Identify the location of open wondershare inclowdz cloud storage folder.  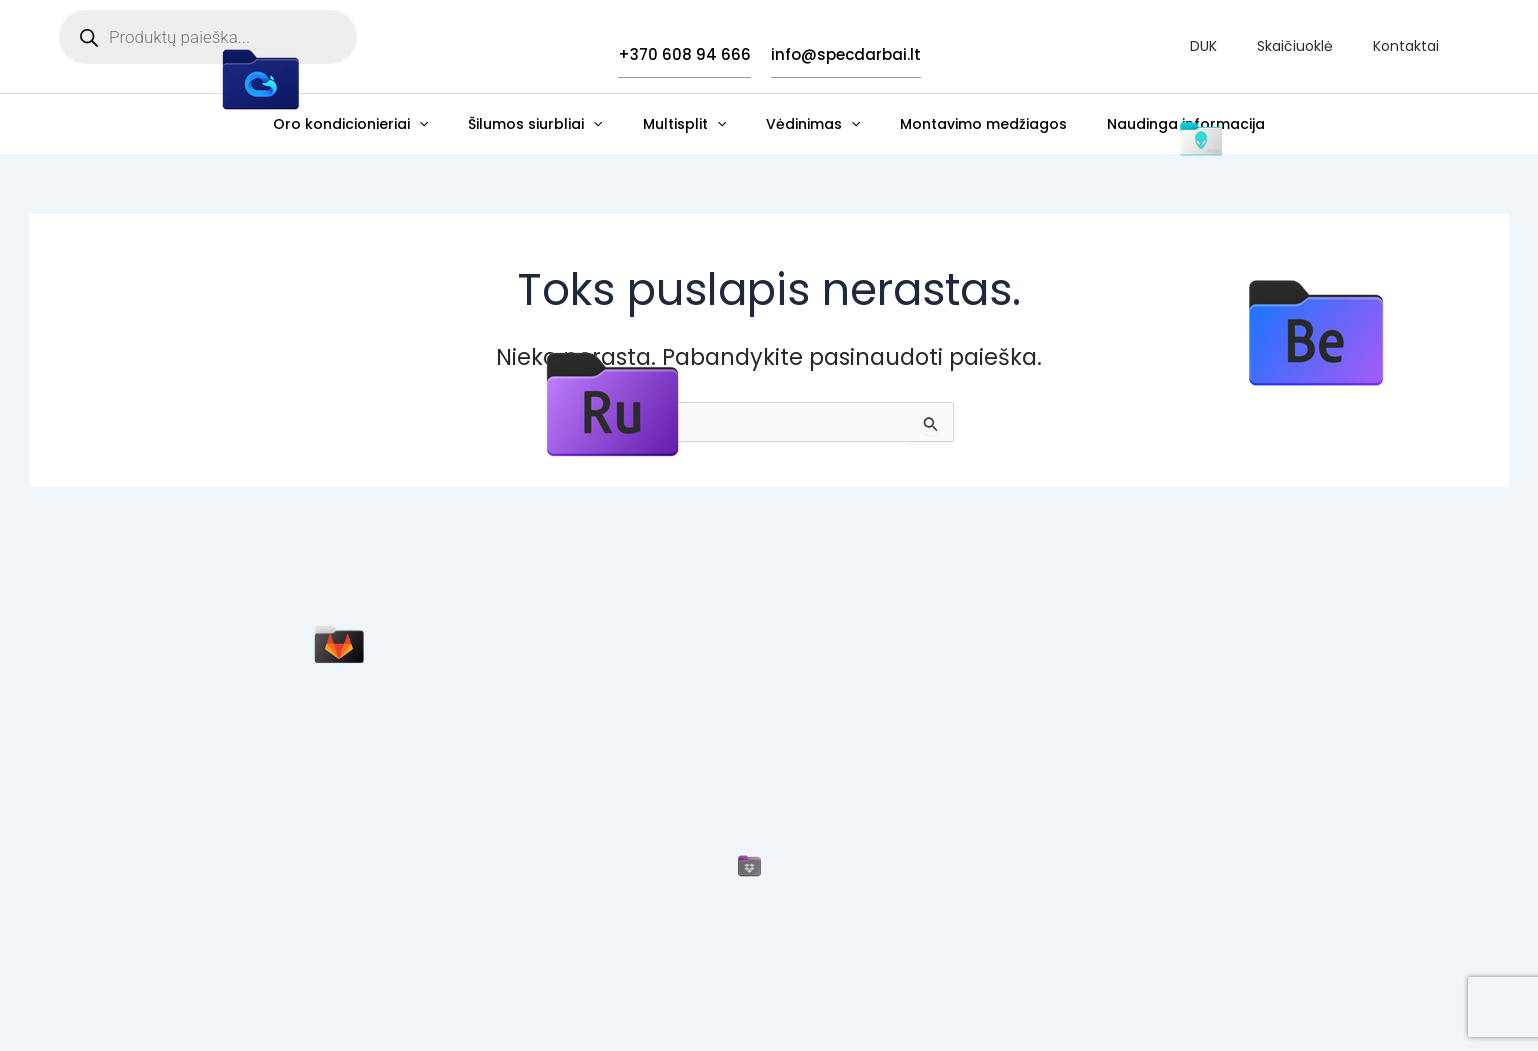
(260, 81).